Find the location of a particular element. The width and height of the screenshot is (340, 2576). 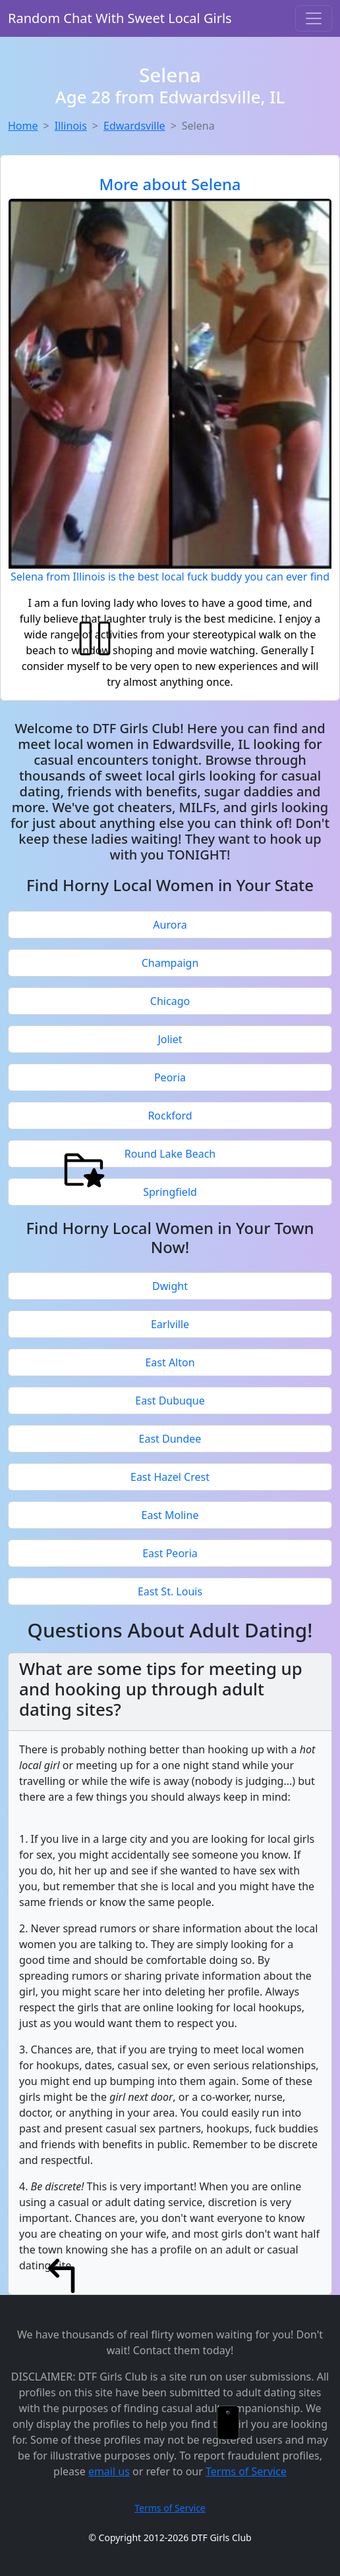

access device camera from mobile is located at coordinates (228, 2423).